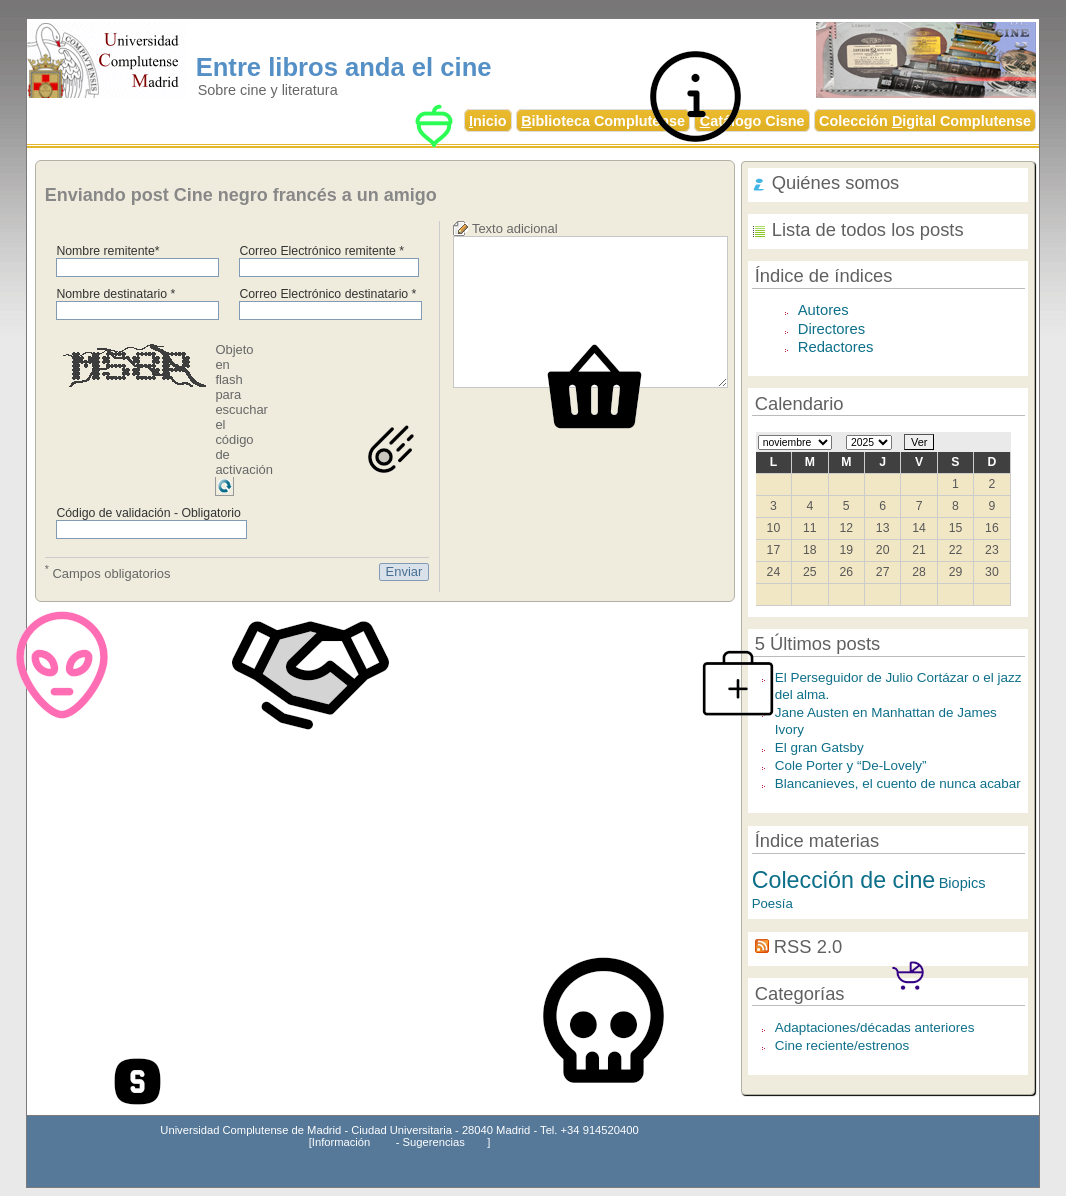  What do you see at coordinates (137, 1081) in the screenshot?
I see `indicates a word or item starting with "S"` at bounding box center [137, 1081].